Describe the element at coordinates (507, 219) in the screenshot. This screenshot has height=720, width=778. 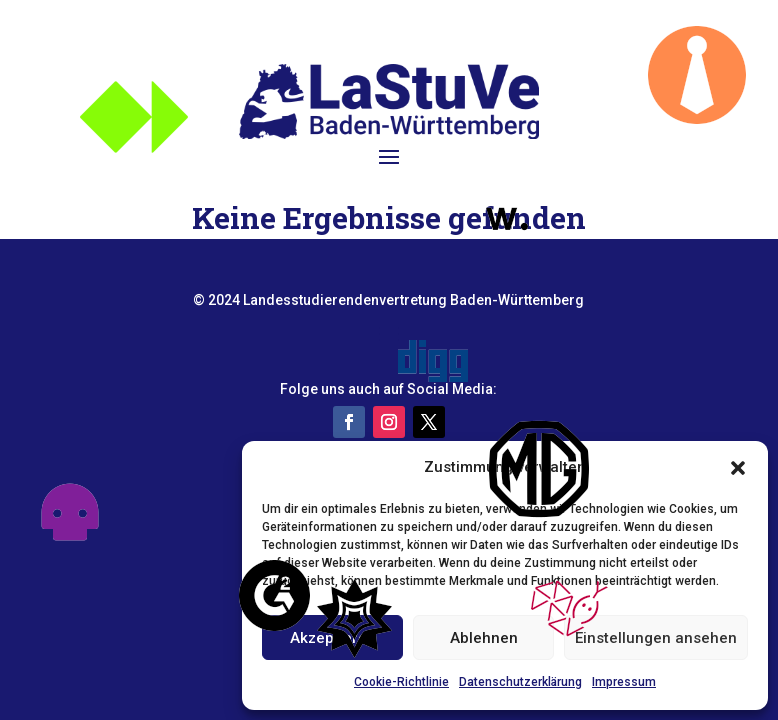
I see `visit the Awwwards website` at that location.